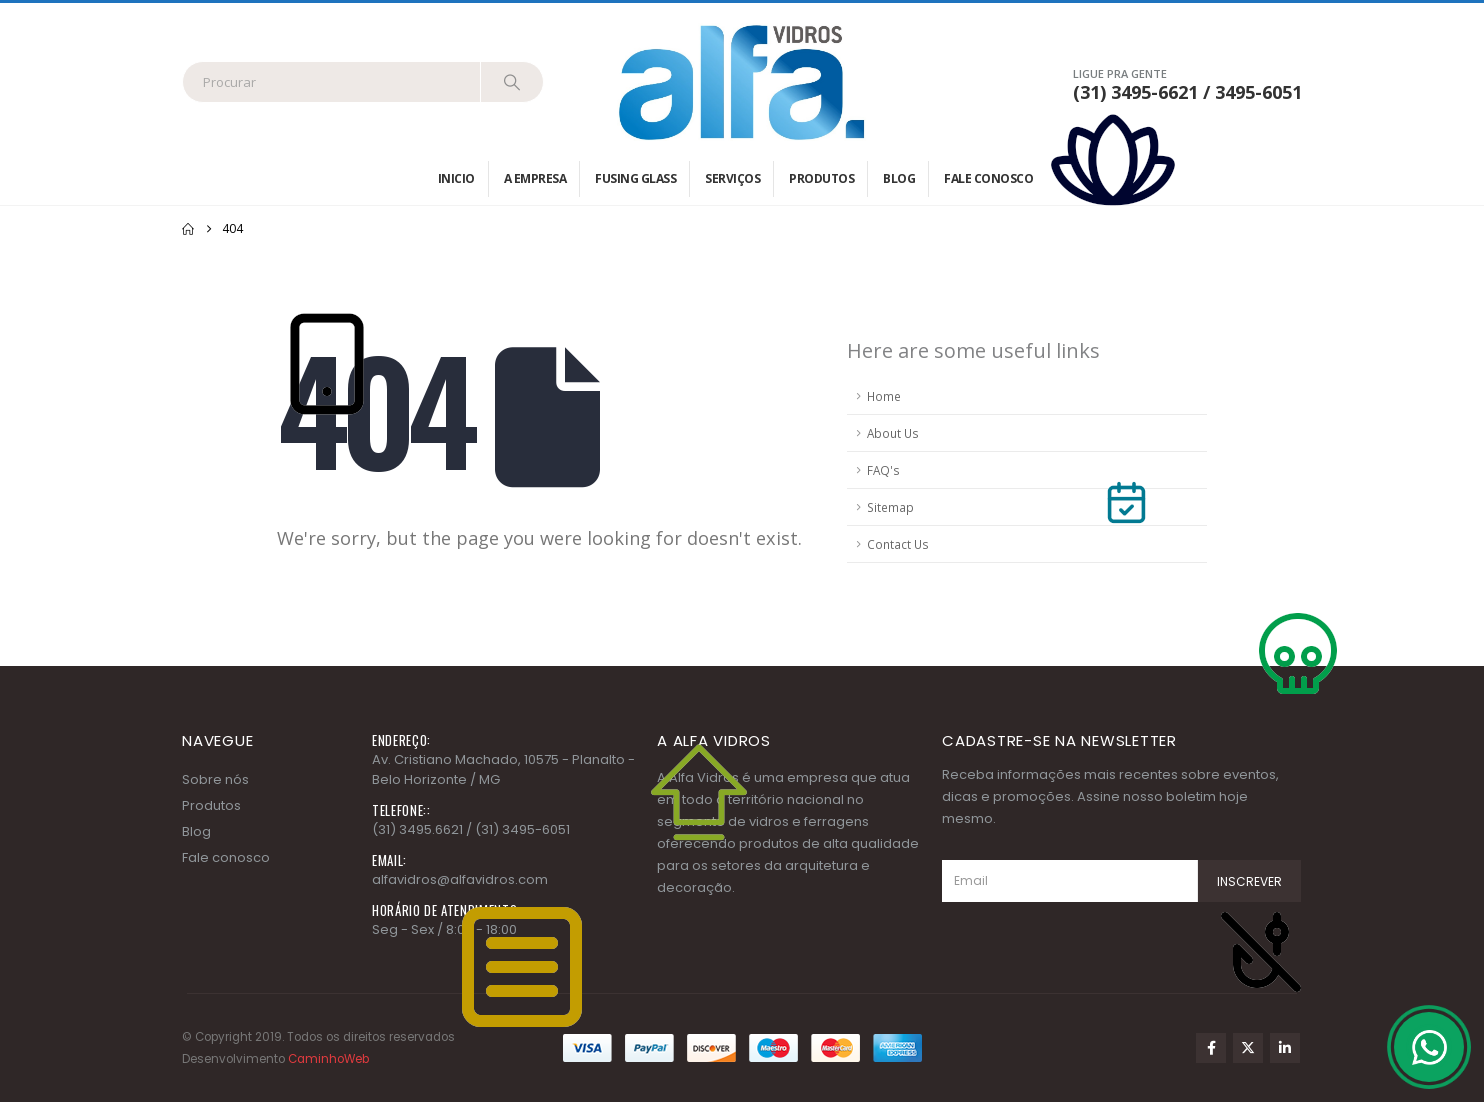 The width and height of the screenshot is (1484, 1102). I want to click on access mobile device settings, so click(327, 364).